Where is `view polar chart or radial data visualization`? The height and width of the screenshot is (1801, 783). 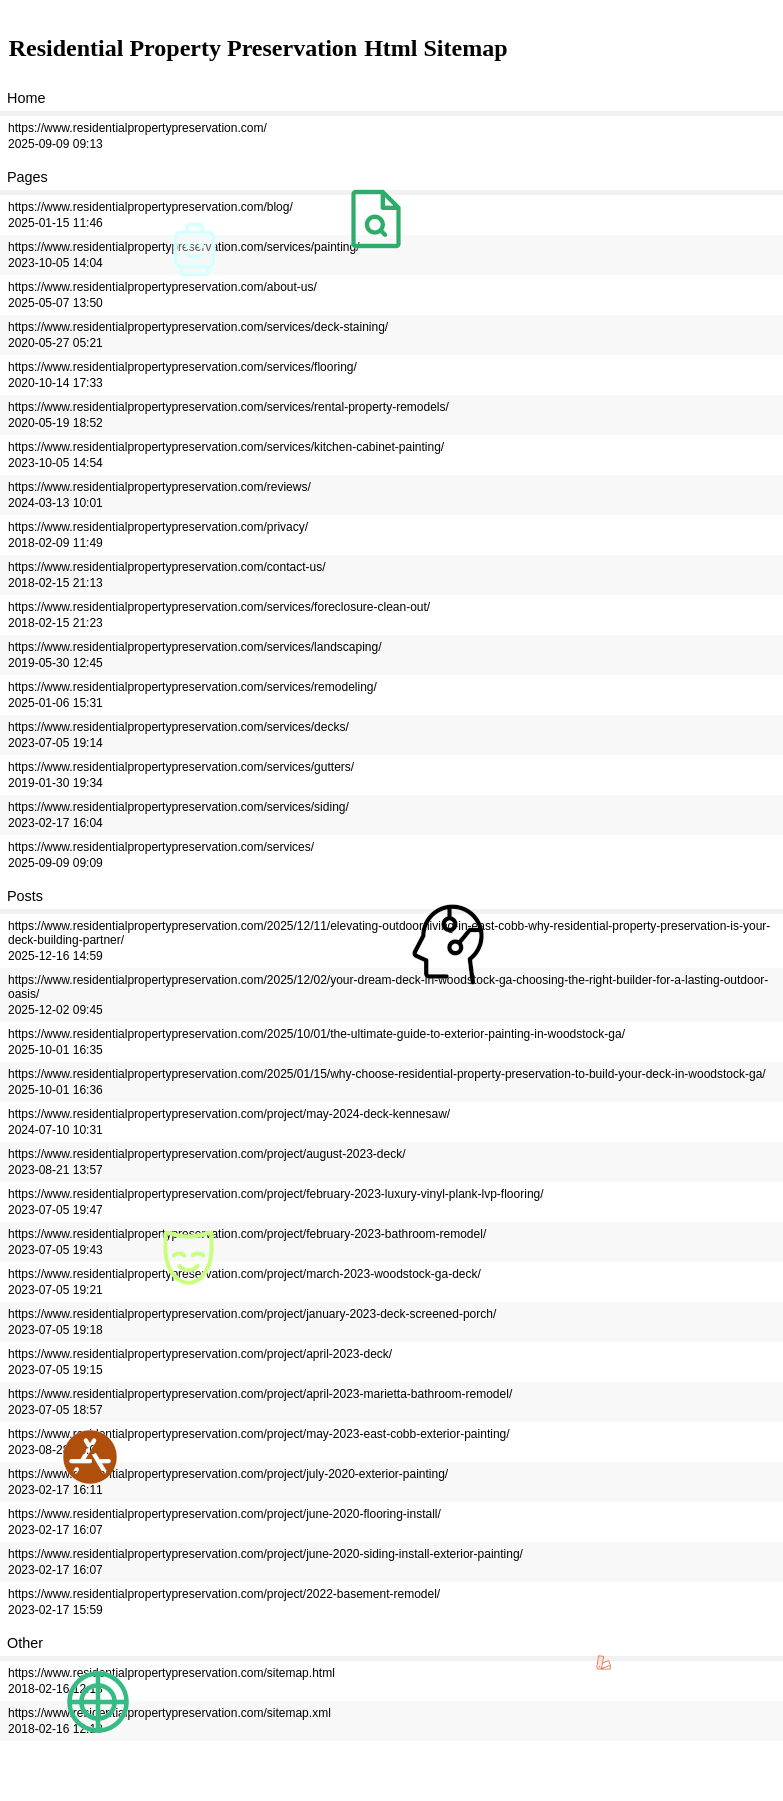
view polar chart or radial data visualization is located at coordinates (98, 1702).